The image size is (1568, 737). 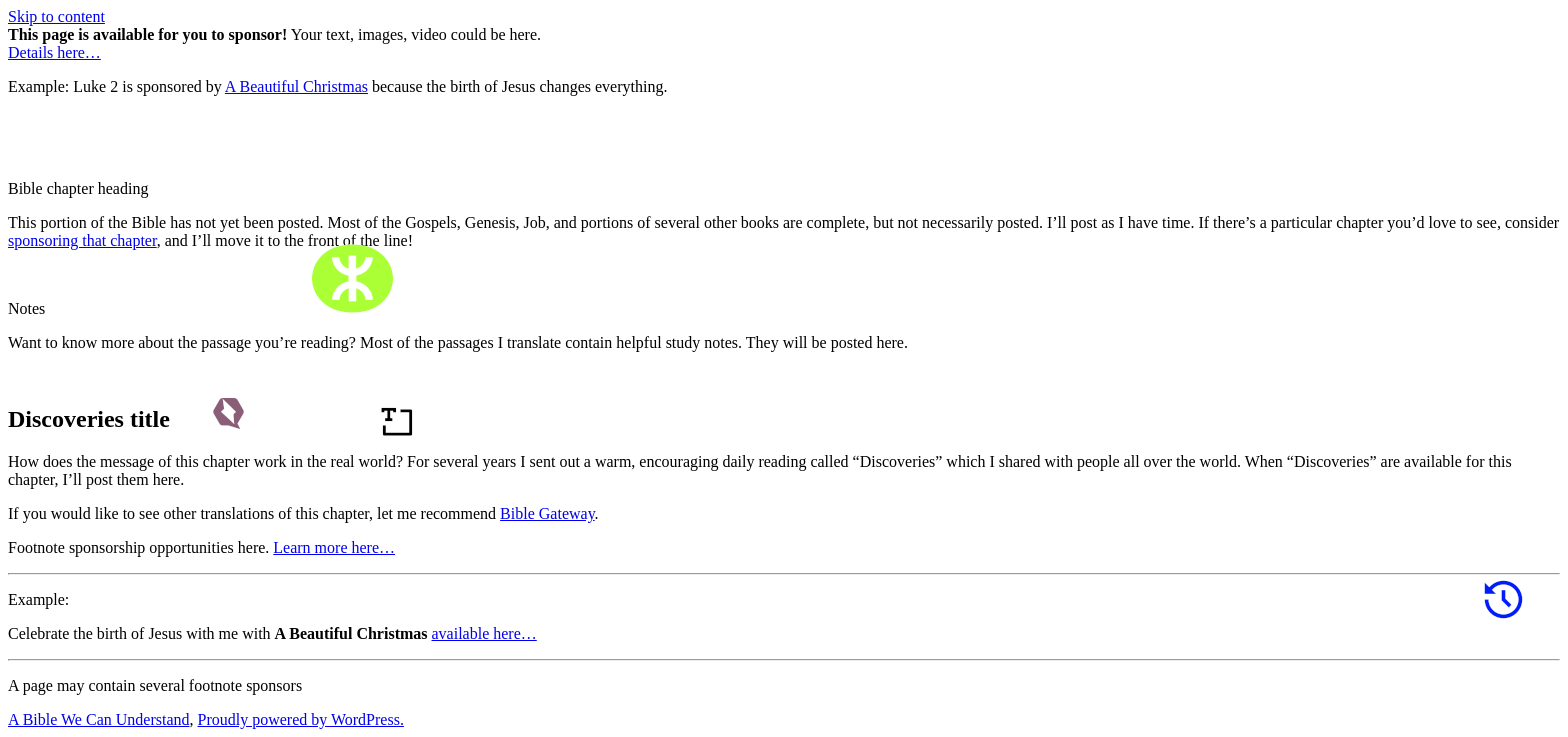 I want to click on insert a text block or text box, so click(x=397, y=422).